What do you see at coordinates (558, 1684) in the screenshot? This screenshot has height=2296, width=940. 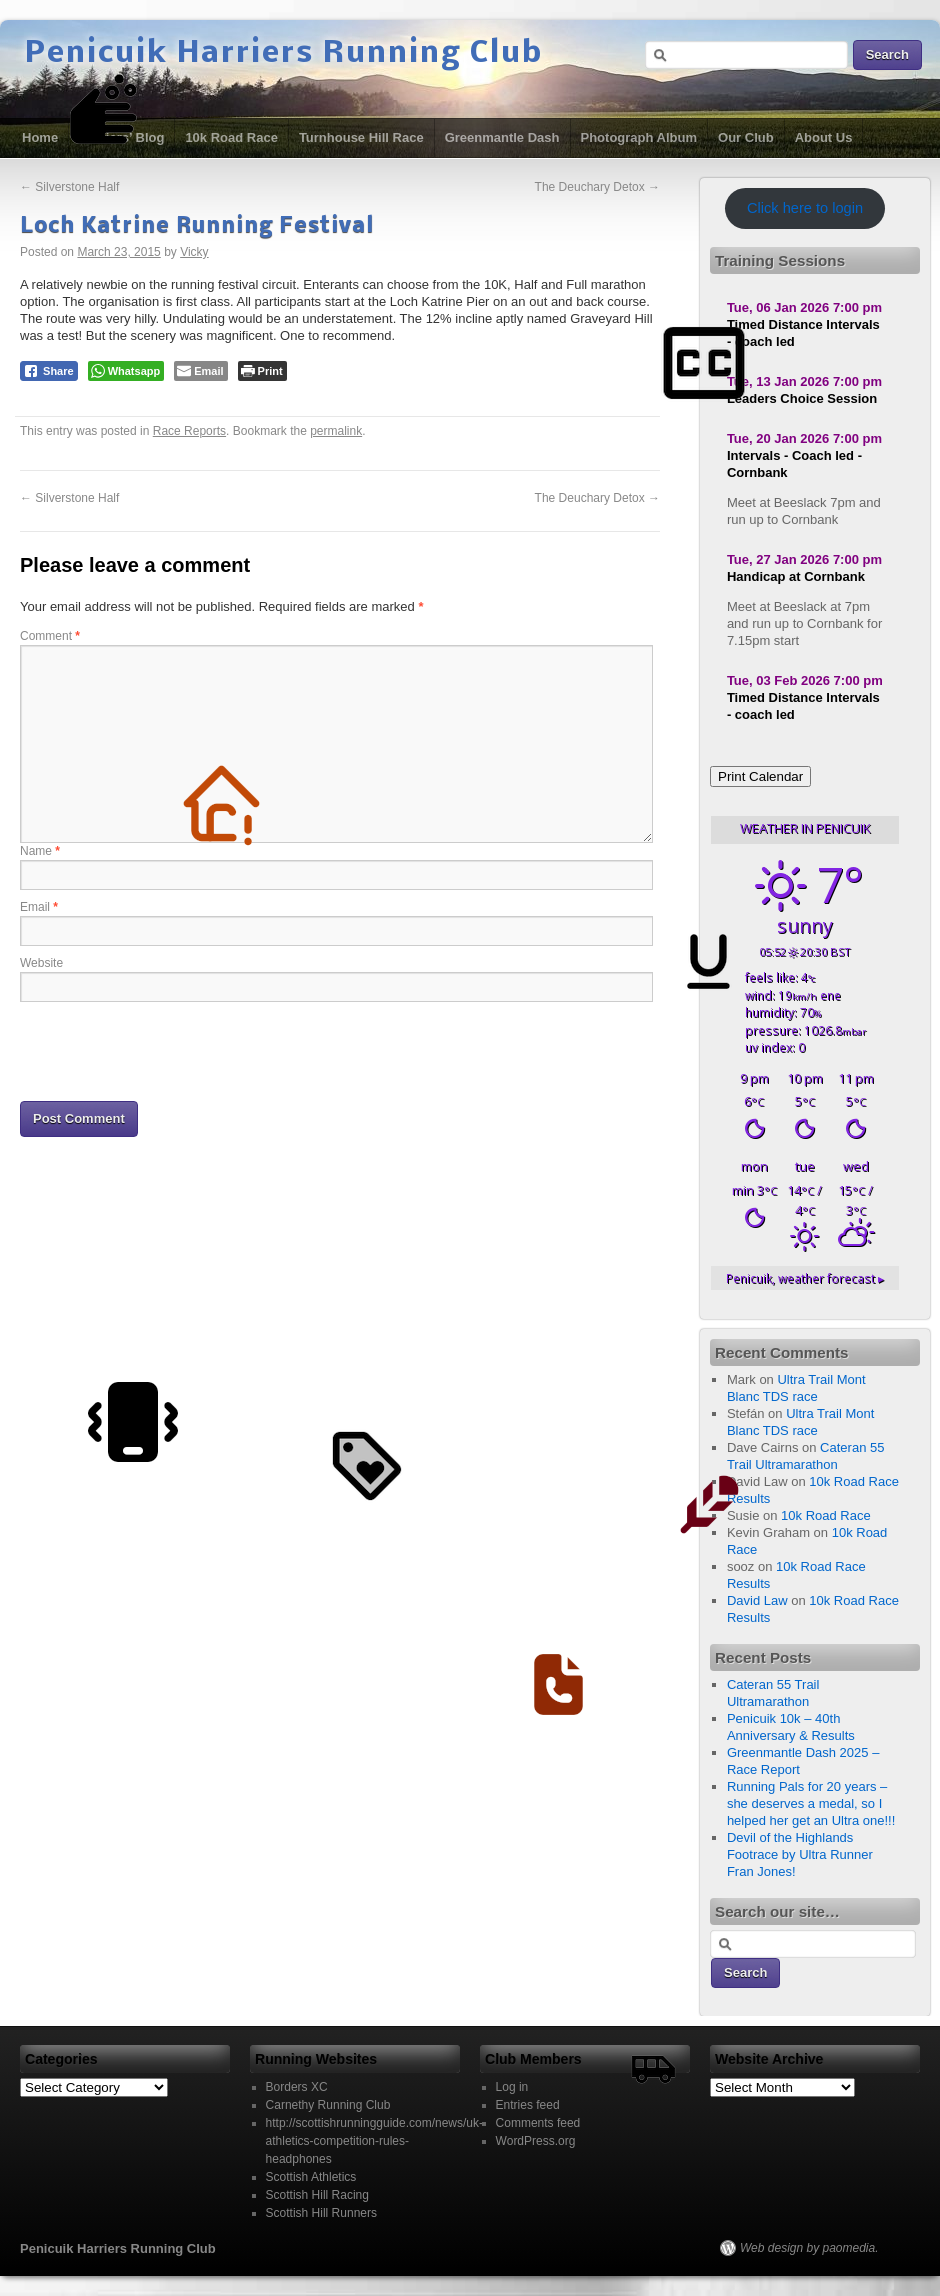 I see `access phone call records or logs` at bounding box center [558, 1684].